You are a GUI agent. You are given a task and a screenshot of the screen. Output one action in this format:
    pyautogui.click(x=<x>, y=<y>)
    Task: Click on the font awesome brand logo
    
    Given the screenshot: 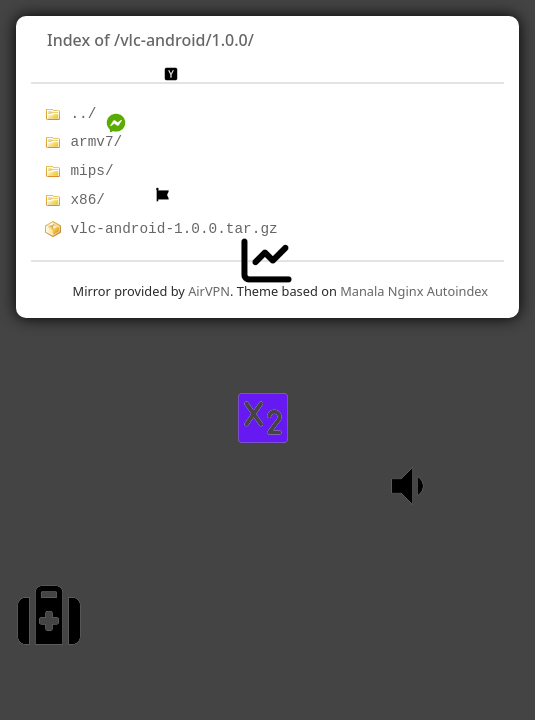 What is the action you would take?
    pyautogui.click(x=162, y=194)
    